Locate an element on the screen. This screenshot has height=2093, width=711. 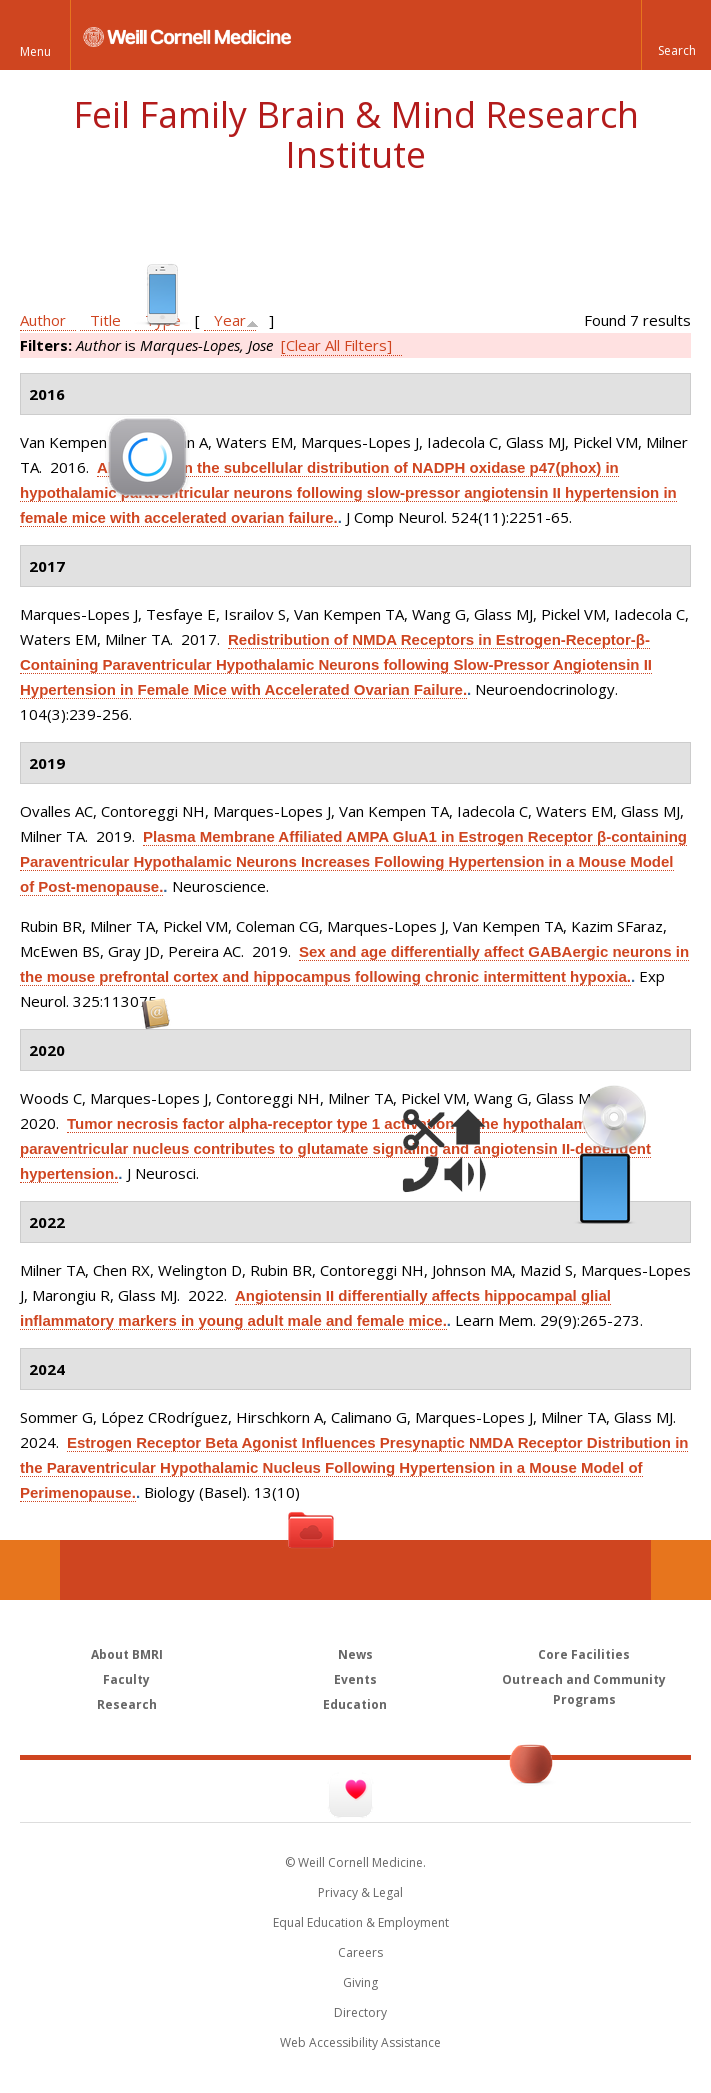
HomePod mini smart speaker in orange is located at coordinates (531, 1768).